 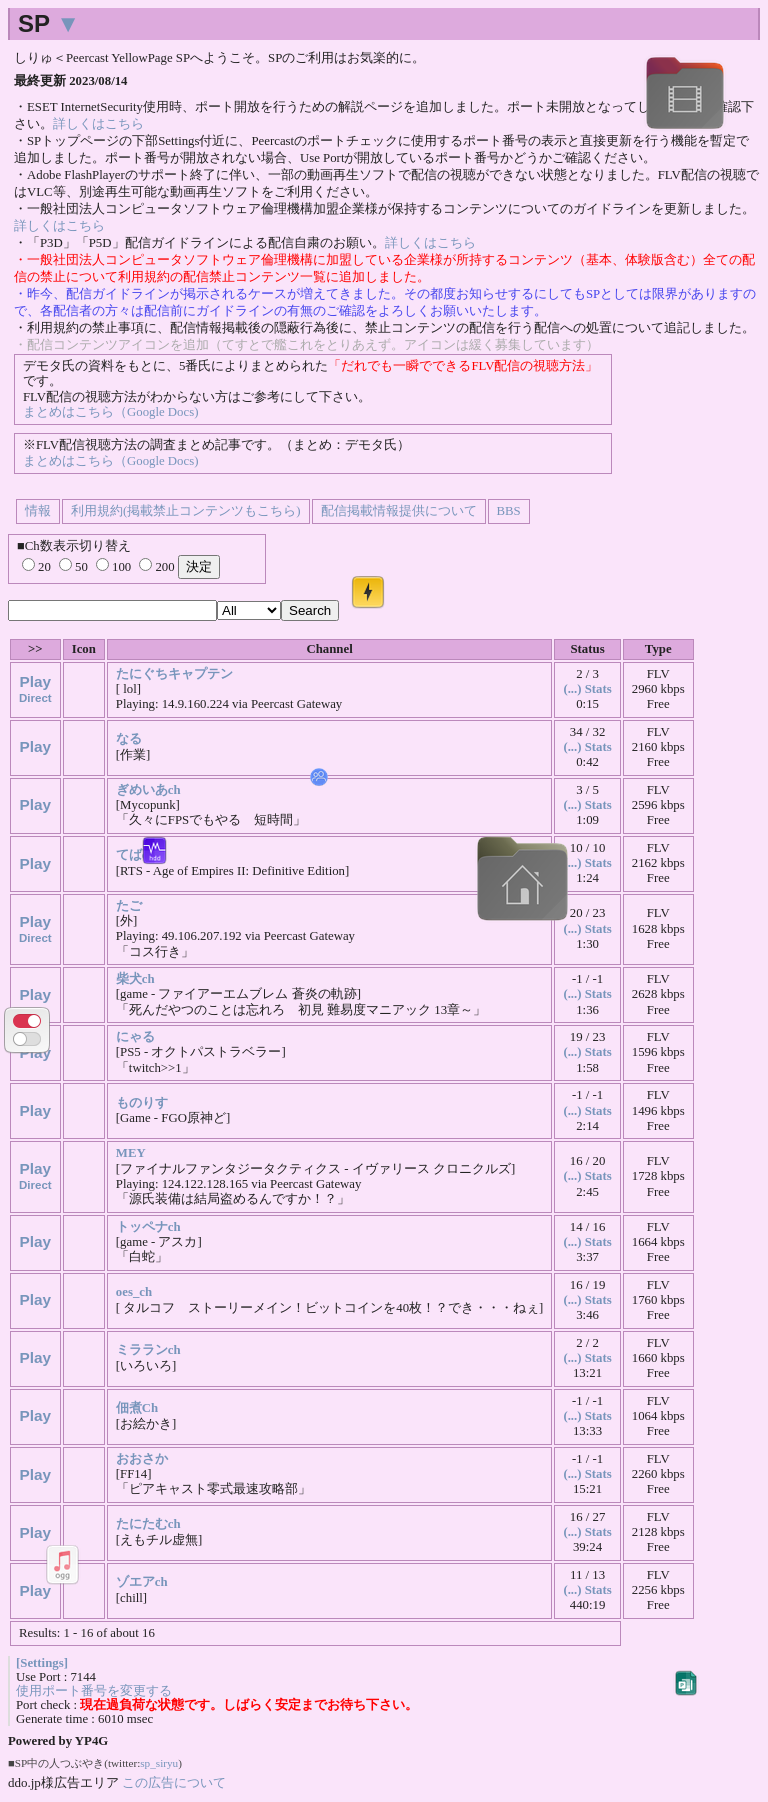 I want to click on open unity tweak tool settings, so click(x=27, y=1030).